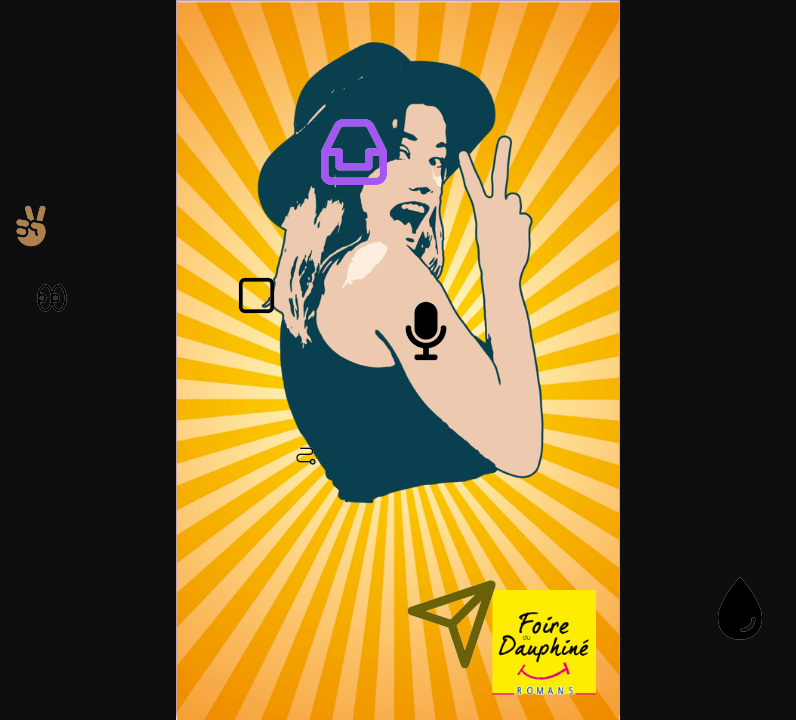  Describe the element at coordinates (306, 455) in the screenshot. I see `view or edit a custom path` at that location.